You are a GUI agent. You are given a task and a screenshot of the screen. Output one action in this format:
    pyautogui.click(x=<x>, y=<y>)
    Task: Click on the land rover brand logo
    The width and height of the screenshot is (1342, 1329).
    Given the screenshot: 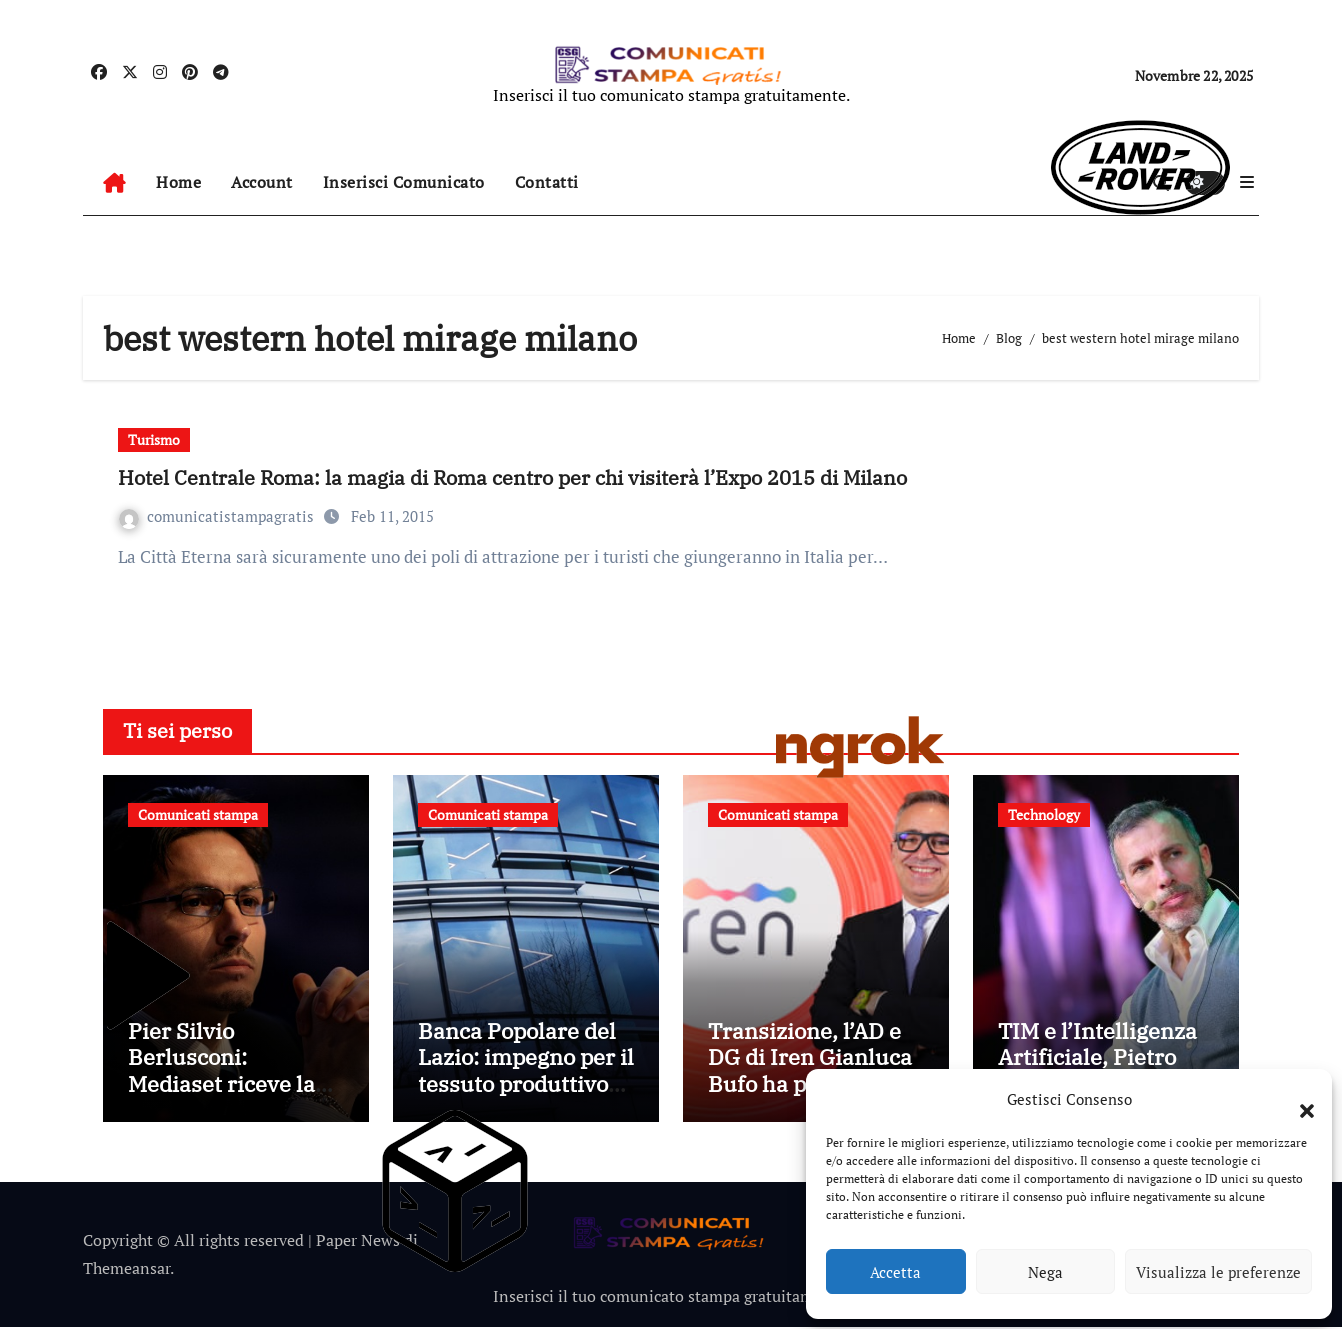 What is the action you would take?
    pyautogui.click(x=1140, y=167)
    